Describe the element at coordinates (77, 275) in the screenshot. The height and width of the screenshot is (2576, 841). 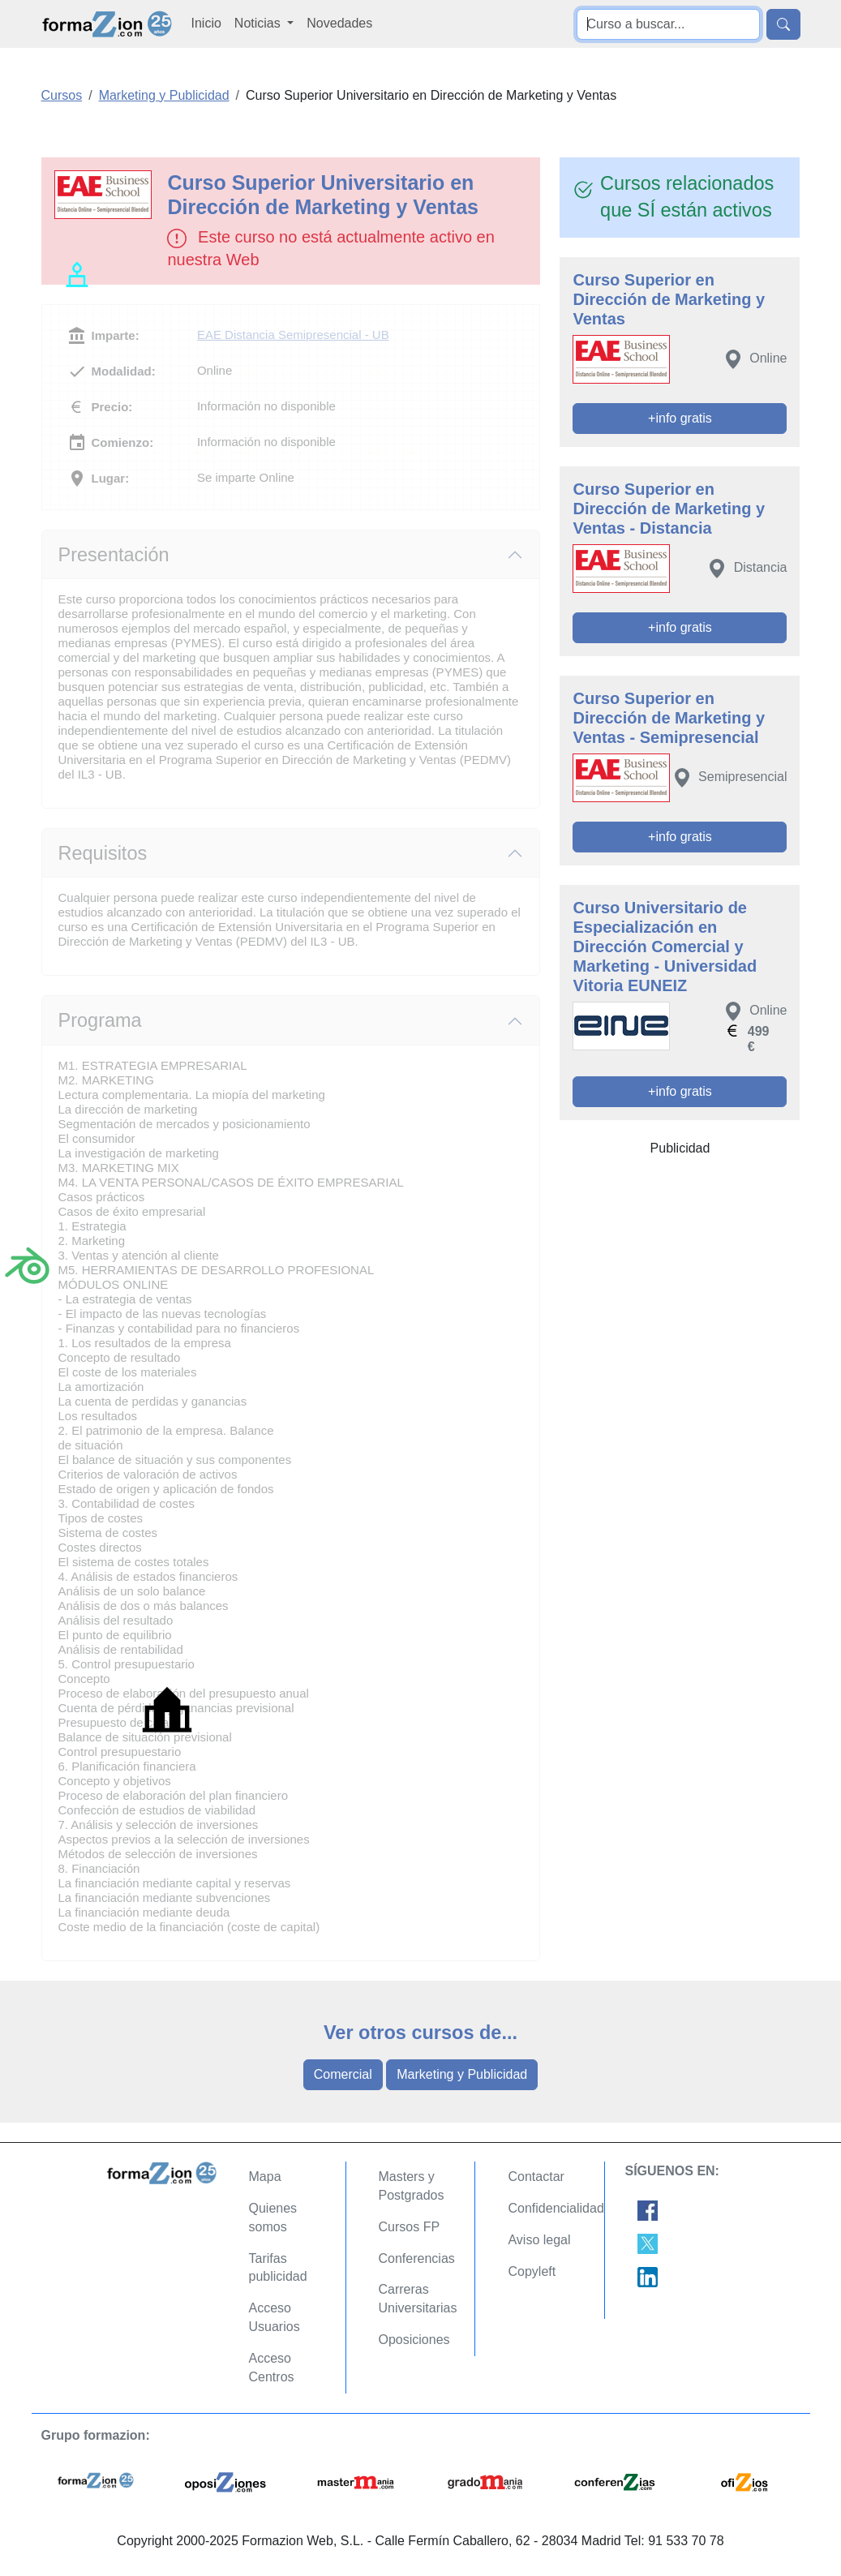
I see `access candle or ambient lighting settings` at that location.